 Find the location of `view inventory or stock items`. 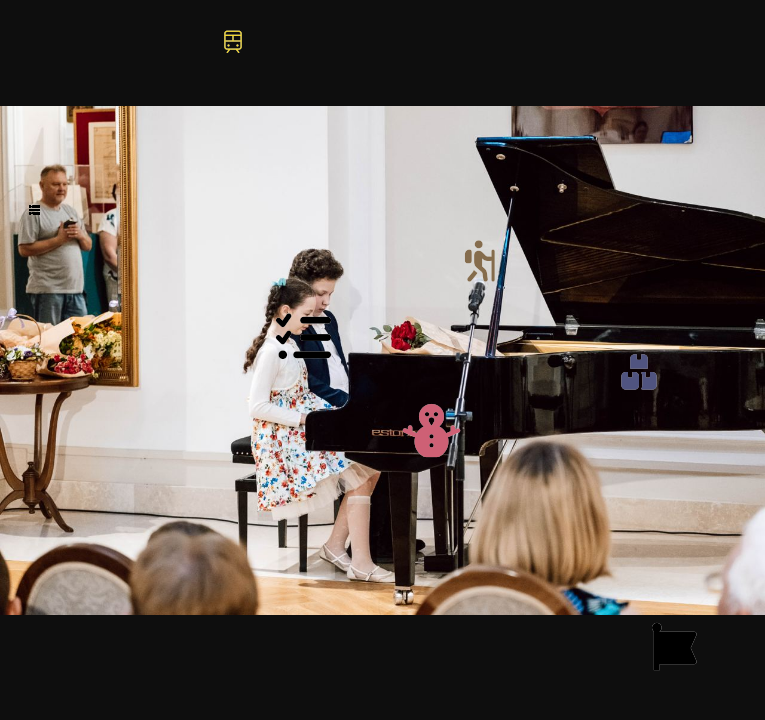

view inventory or stock items is located at coordinates (639, 372).